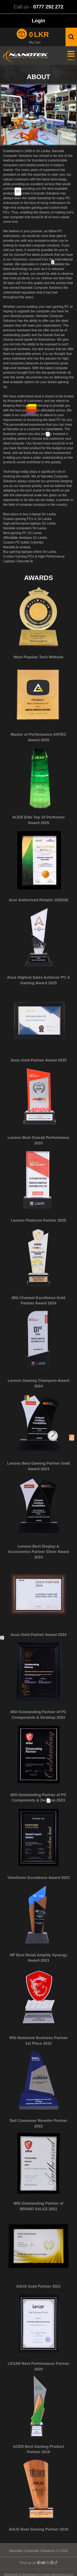 The image size is (77, 2576). What do you see at coordinates (48, 1800) in the screenshot?
I see `sql database file` at bounding box center [48, 1800].